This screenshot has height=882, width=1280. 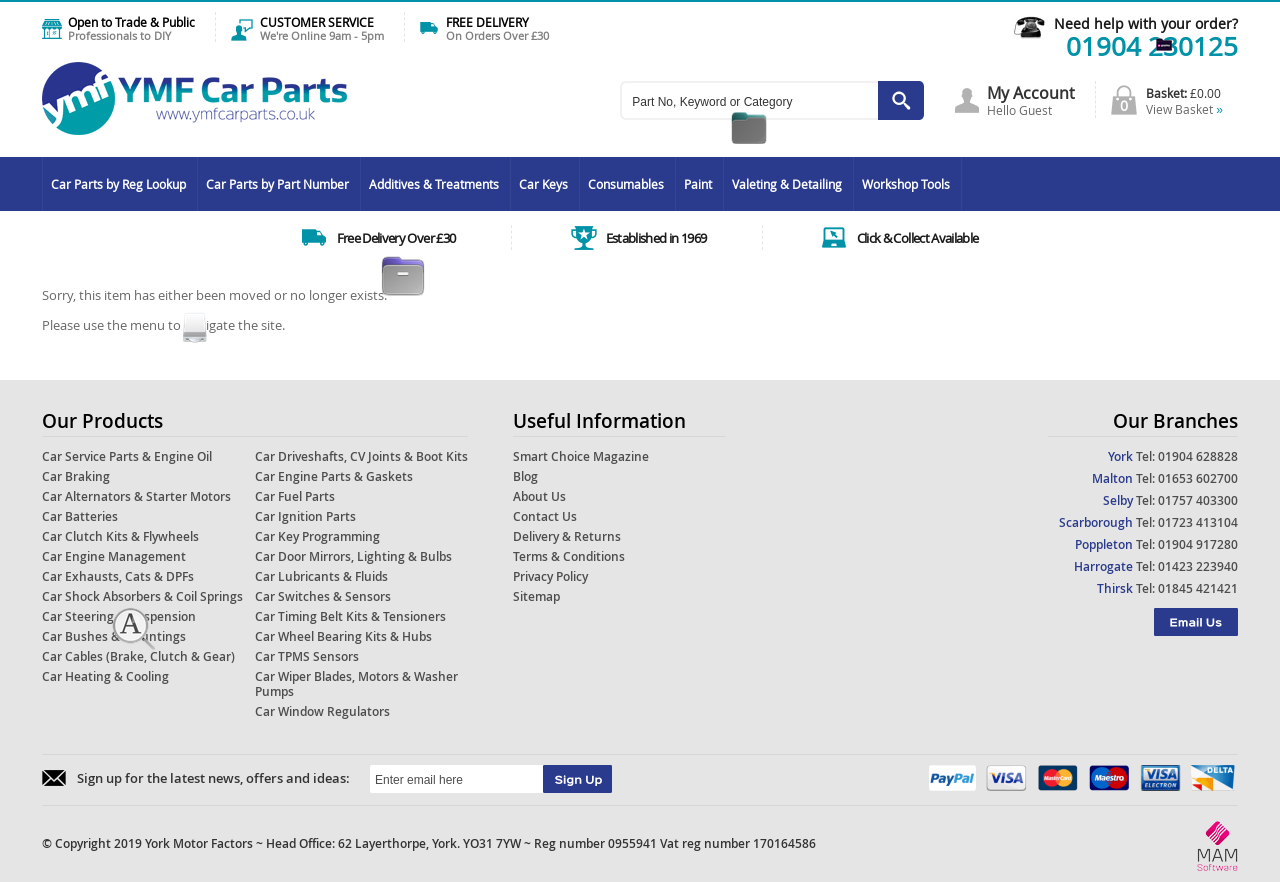 I want to click on search within a project, so click(x=133, y=628).